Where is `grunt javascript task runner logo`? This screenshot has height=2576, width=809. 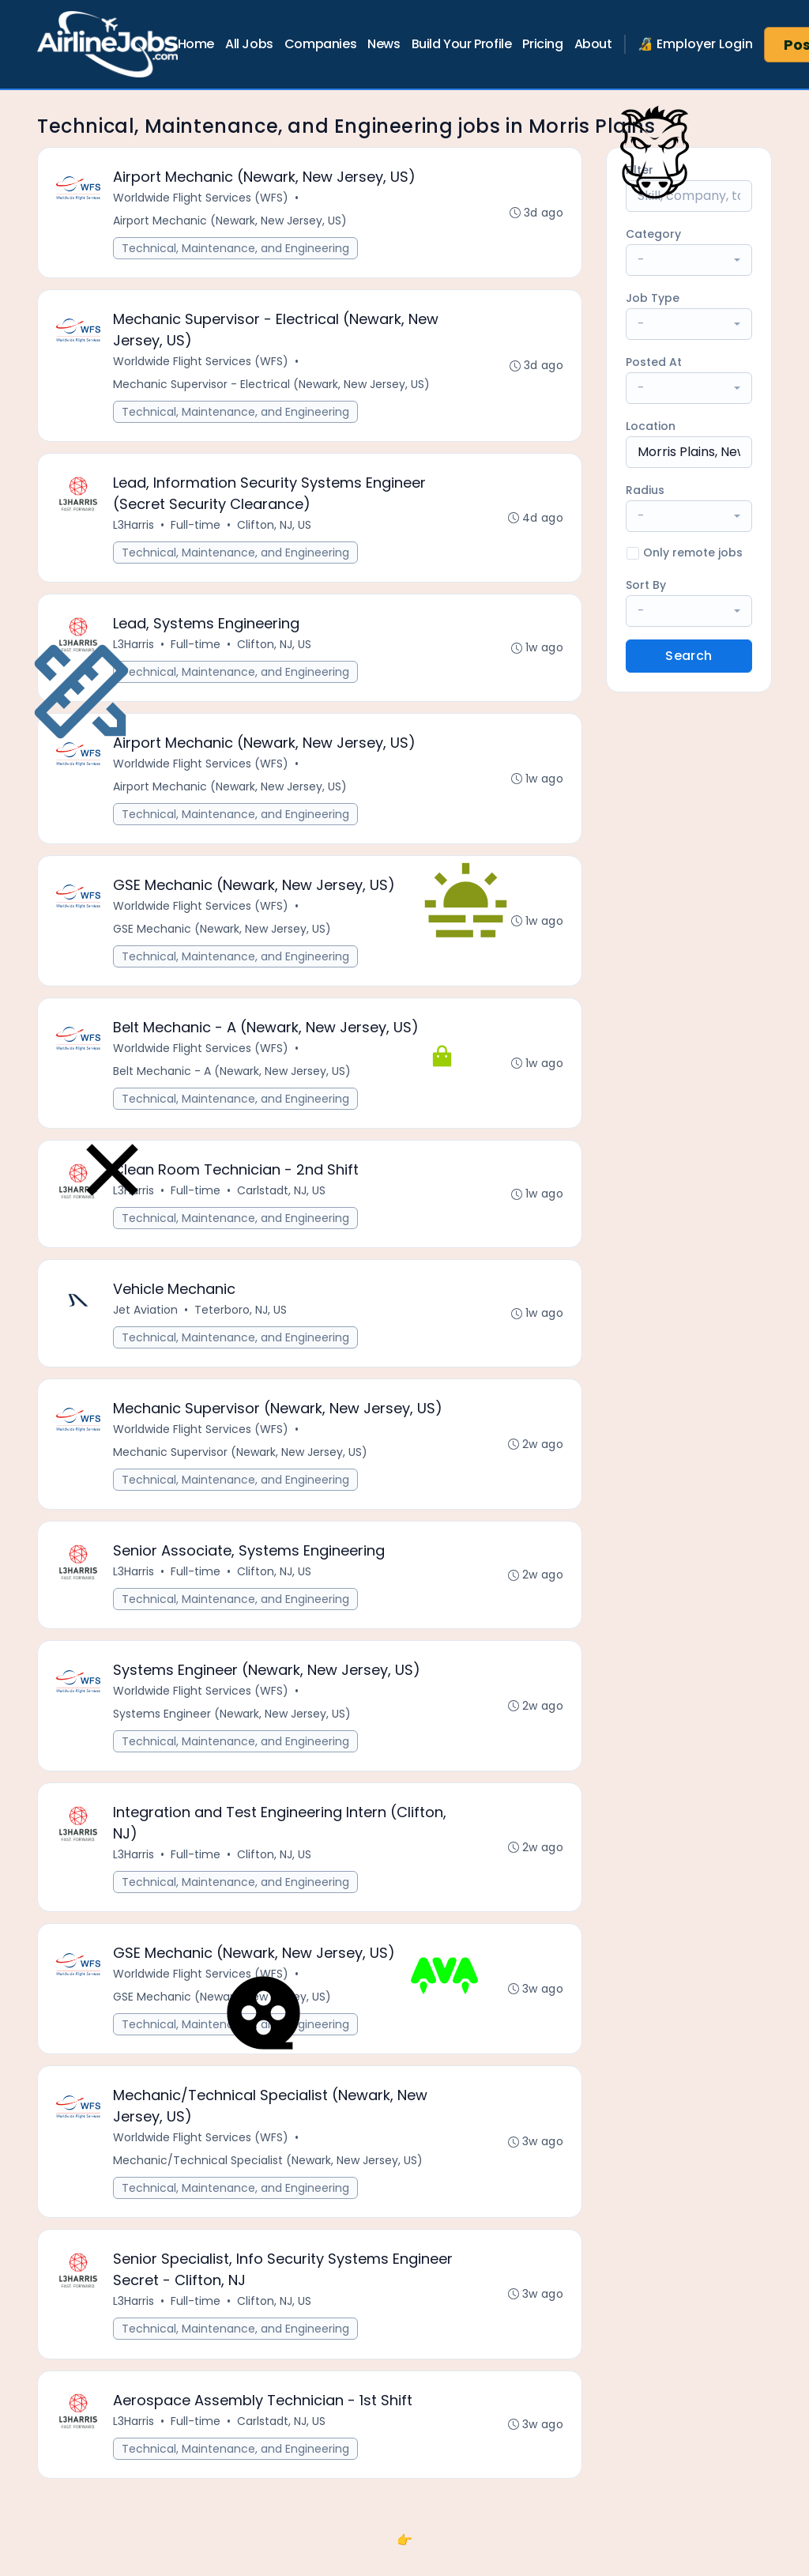
grunt javascript task runner logo is located at coordinates (654, 152).